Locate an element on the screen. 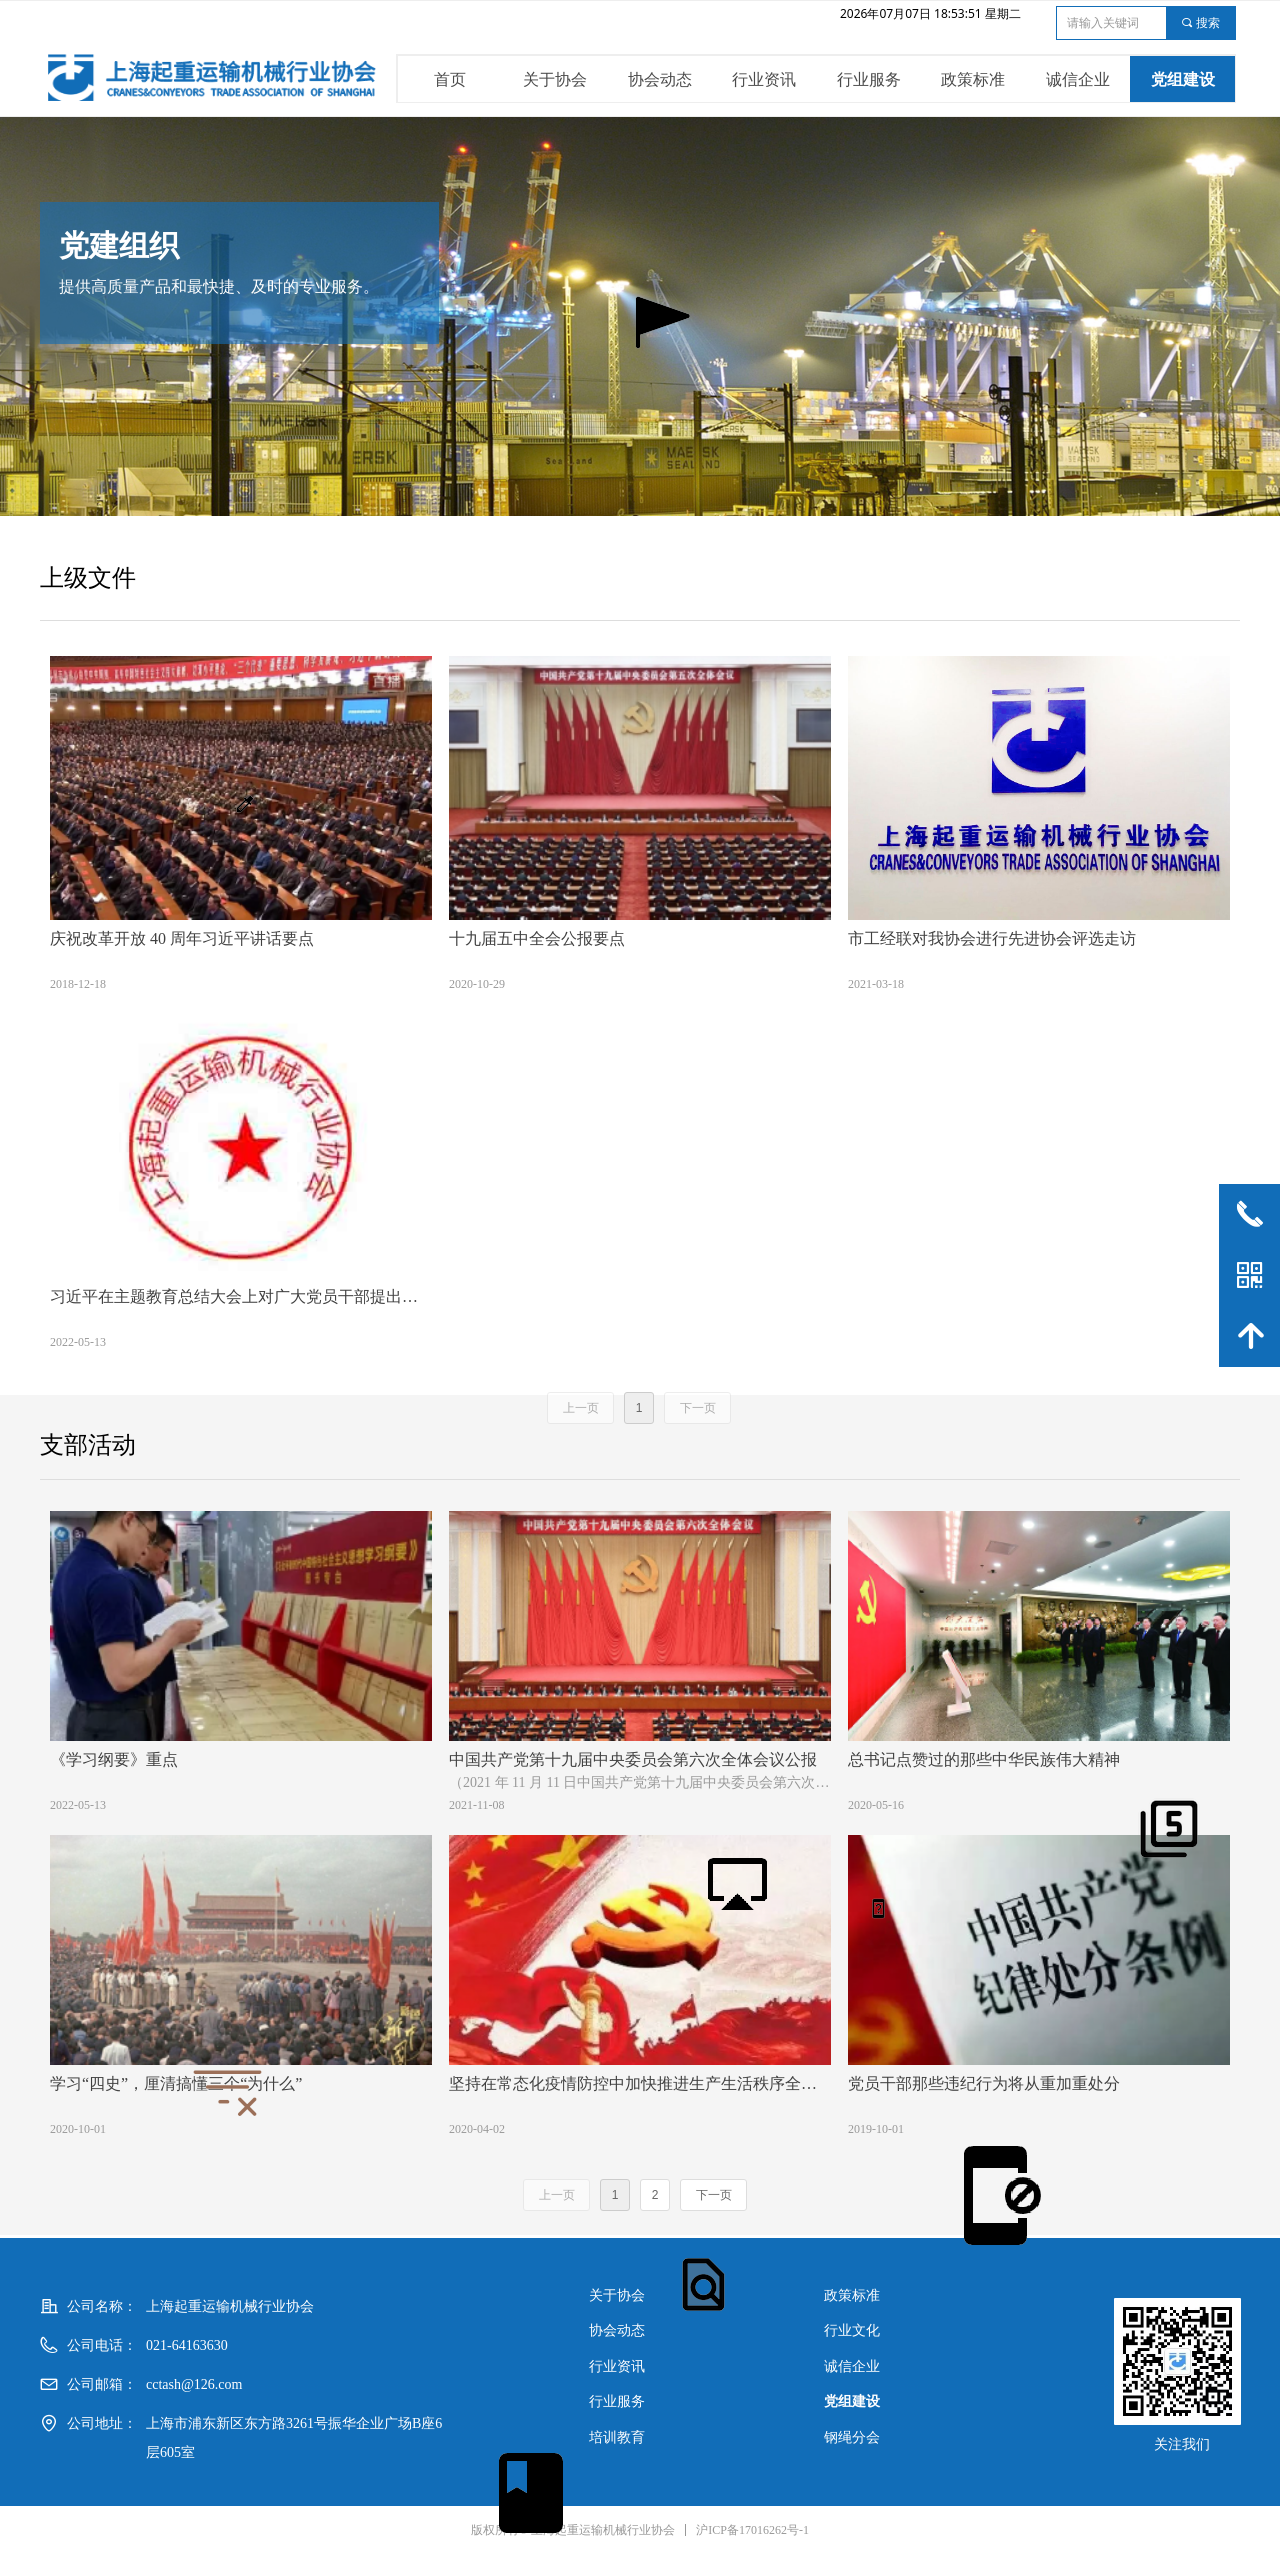 Image resolution: width=1280 pixels, height=2550 pixels. open reading or ebook library is located at coordinates (531, 2493).